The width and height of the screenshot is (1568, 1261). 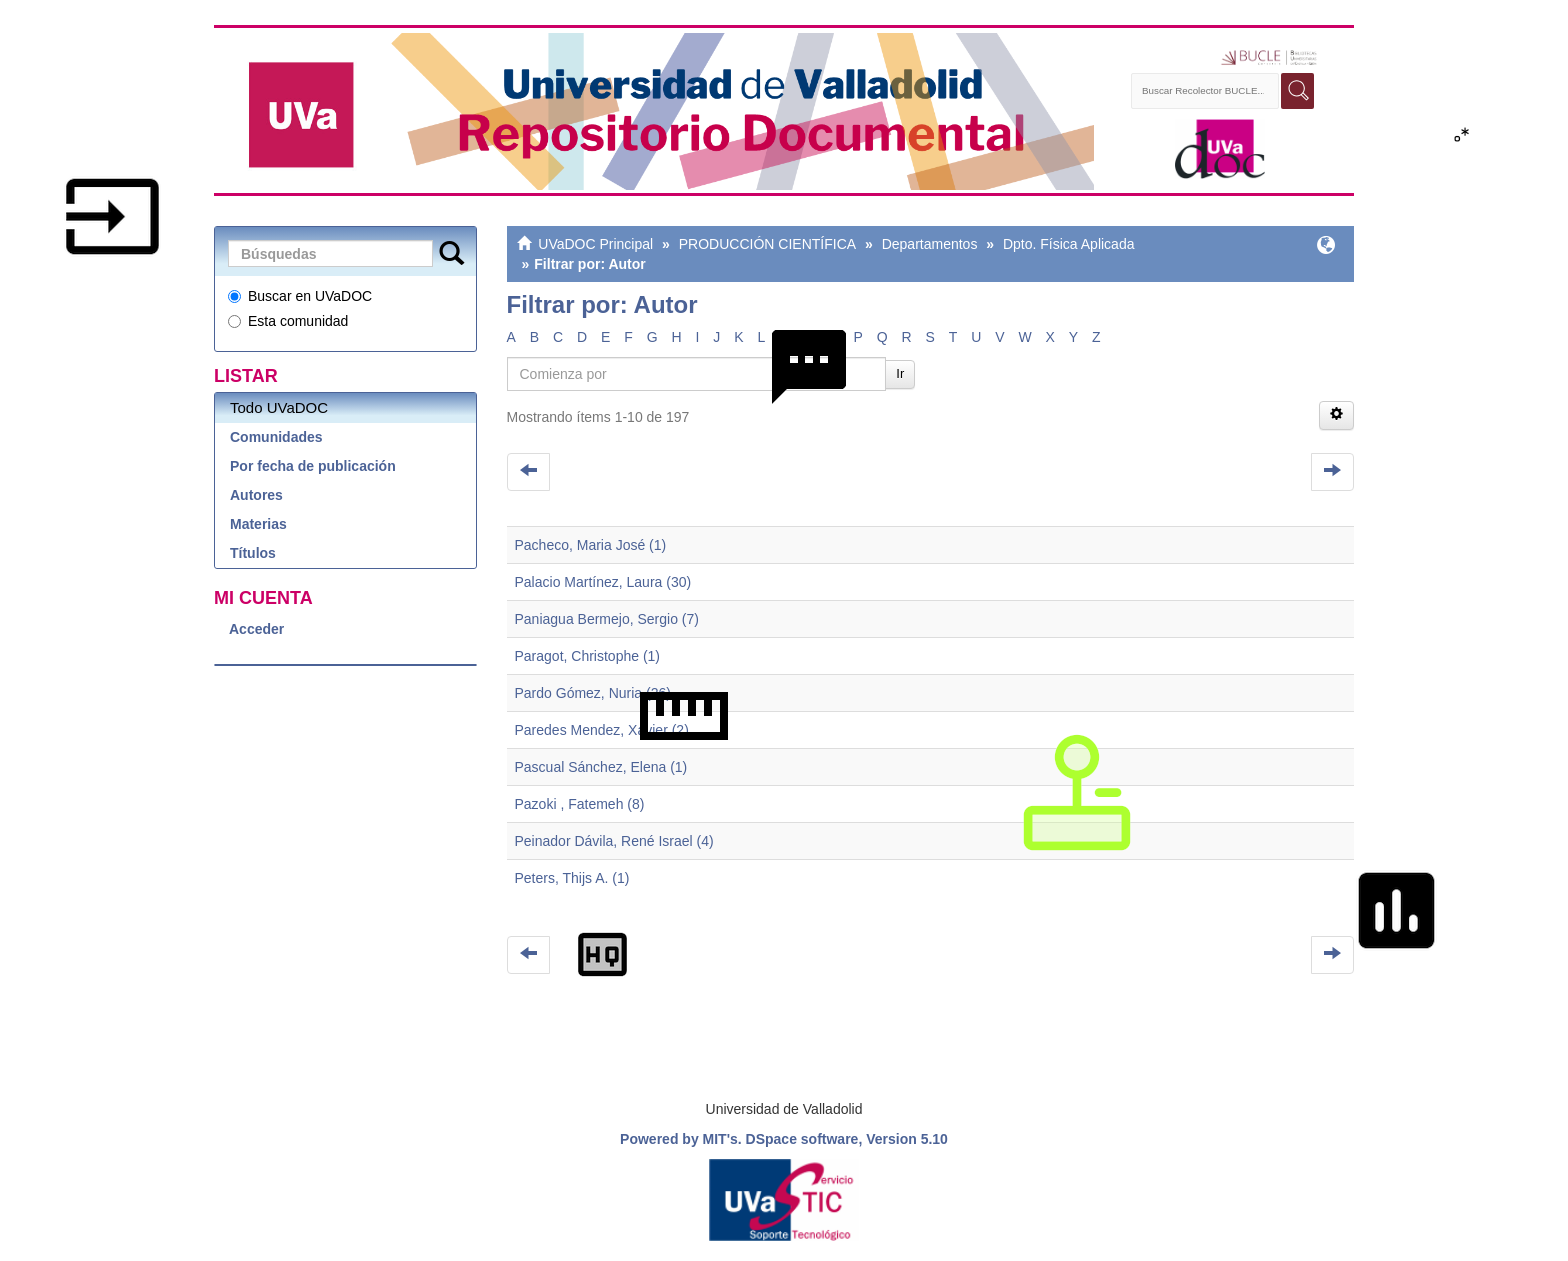 What do you see at coordinates (809, 367) in the screenshot?
I see `open text messaging app` at bounding box center [809, 367].